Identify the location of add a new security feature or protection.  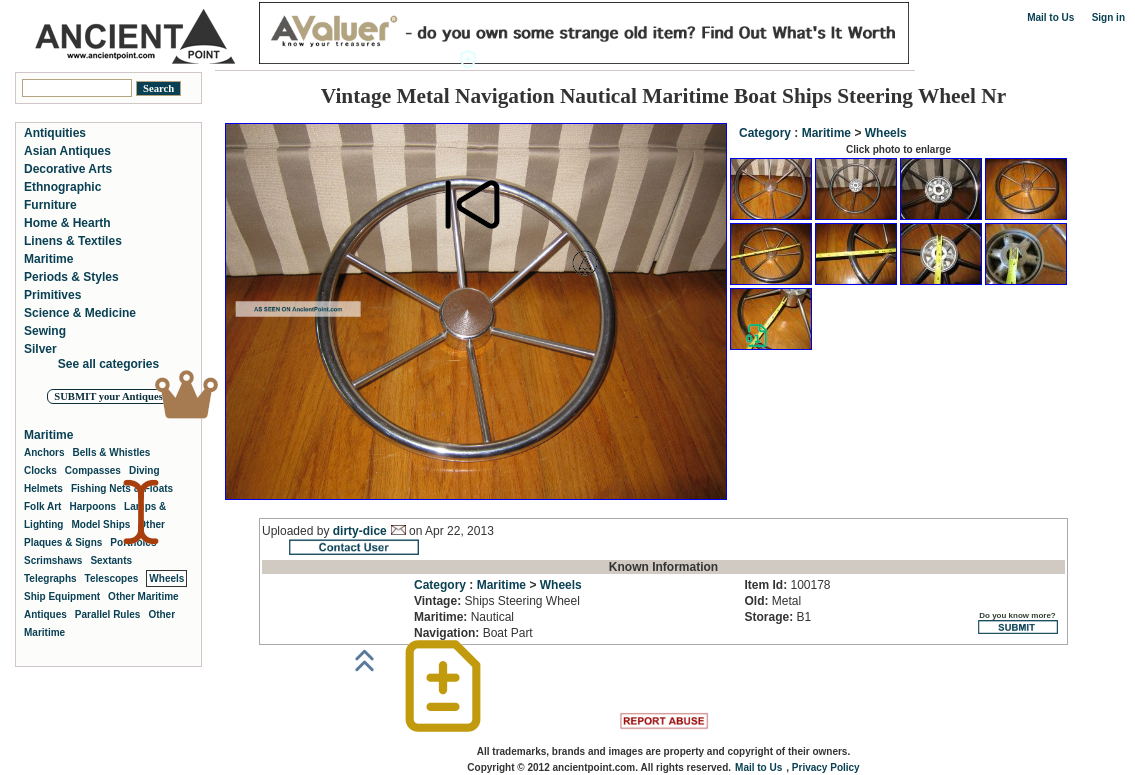
(468, 59).